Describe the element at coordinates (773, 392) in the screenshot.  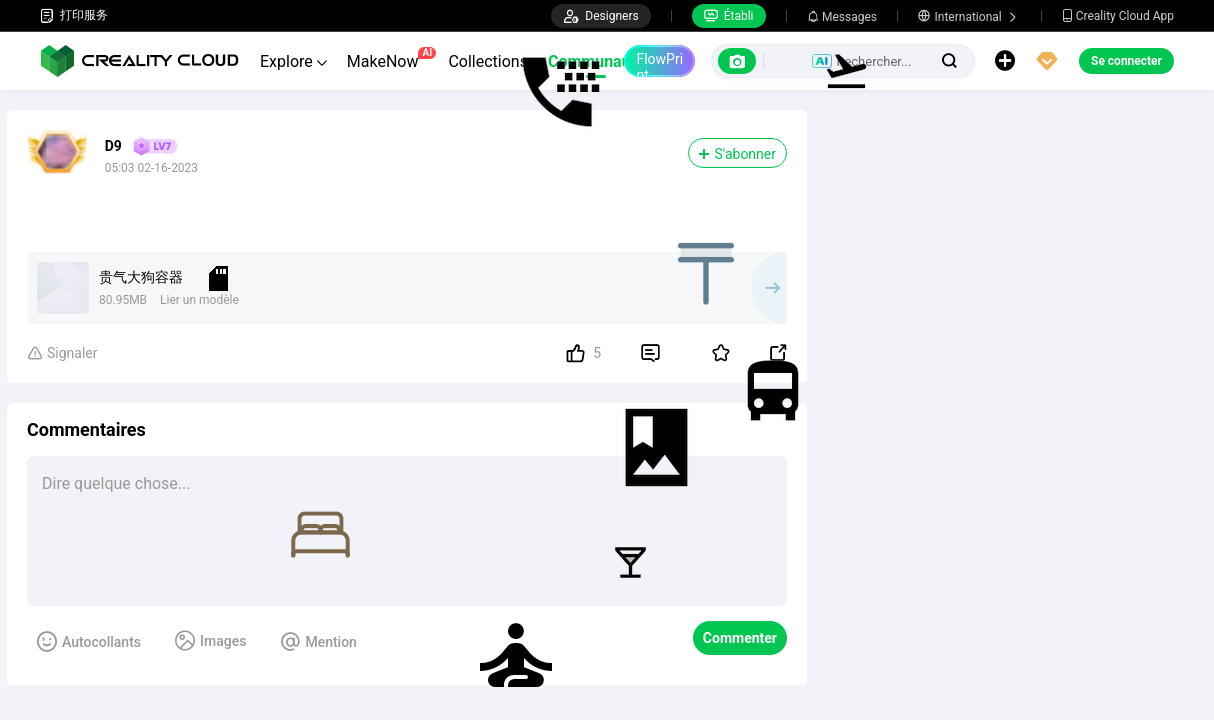
I see `view bus routes and schedules` at that location.